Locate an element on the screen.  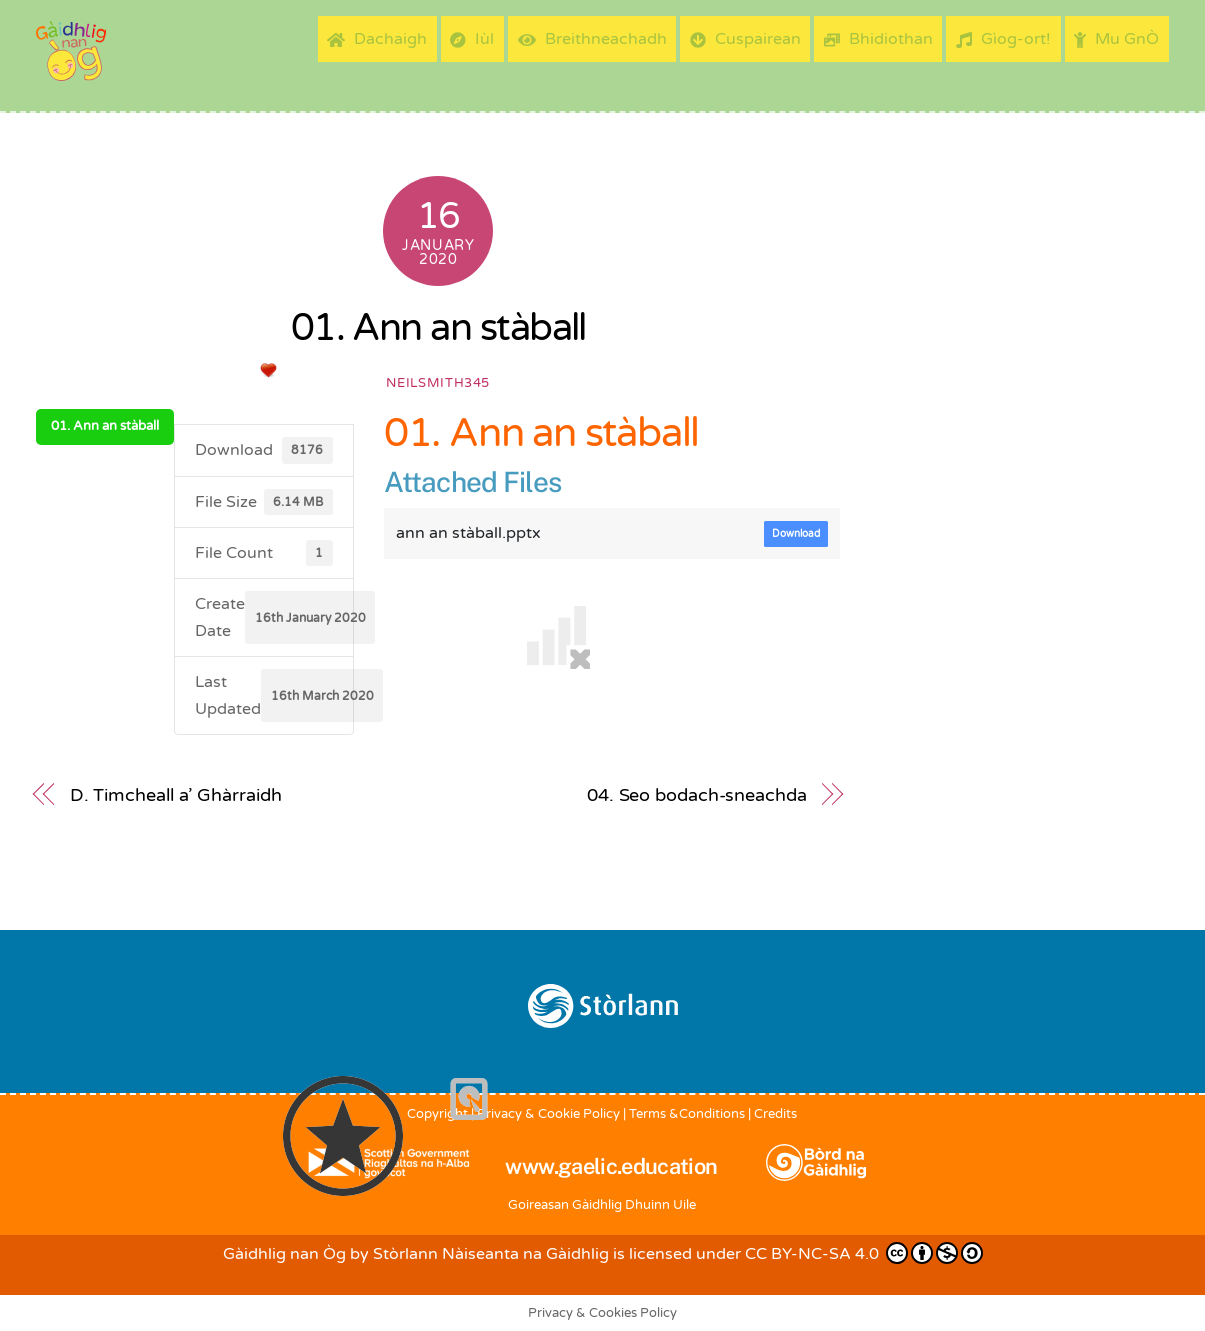
set default applications for file types is located at coordinates (343, 1136).